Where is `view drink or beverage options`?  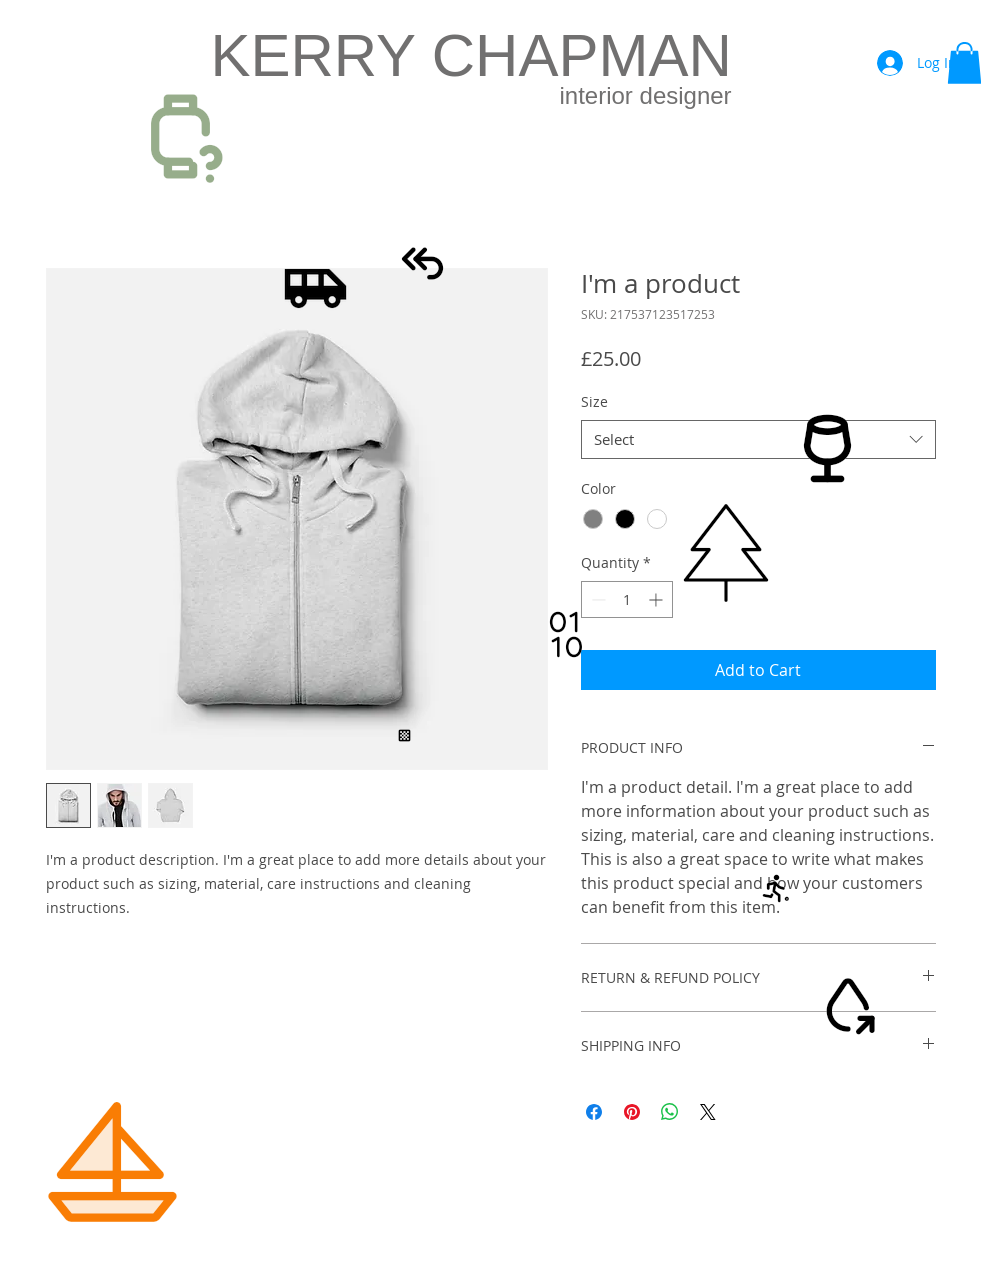 view drink or beverage options is located at coordinates (827, 448).